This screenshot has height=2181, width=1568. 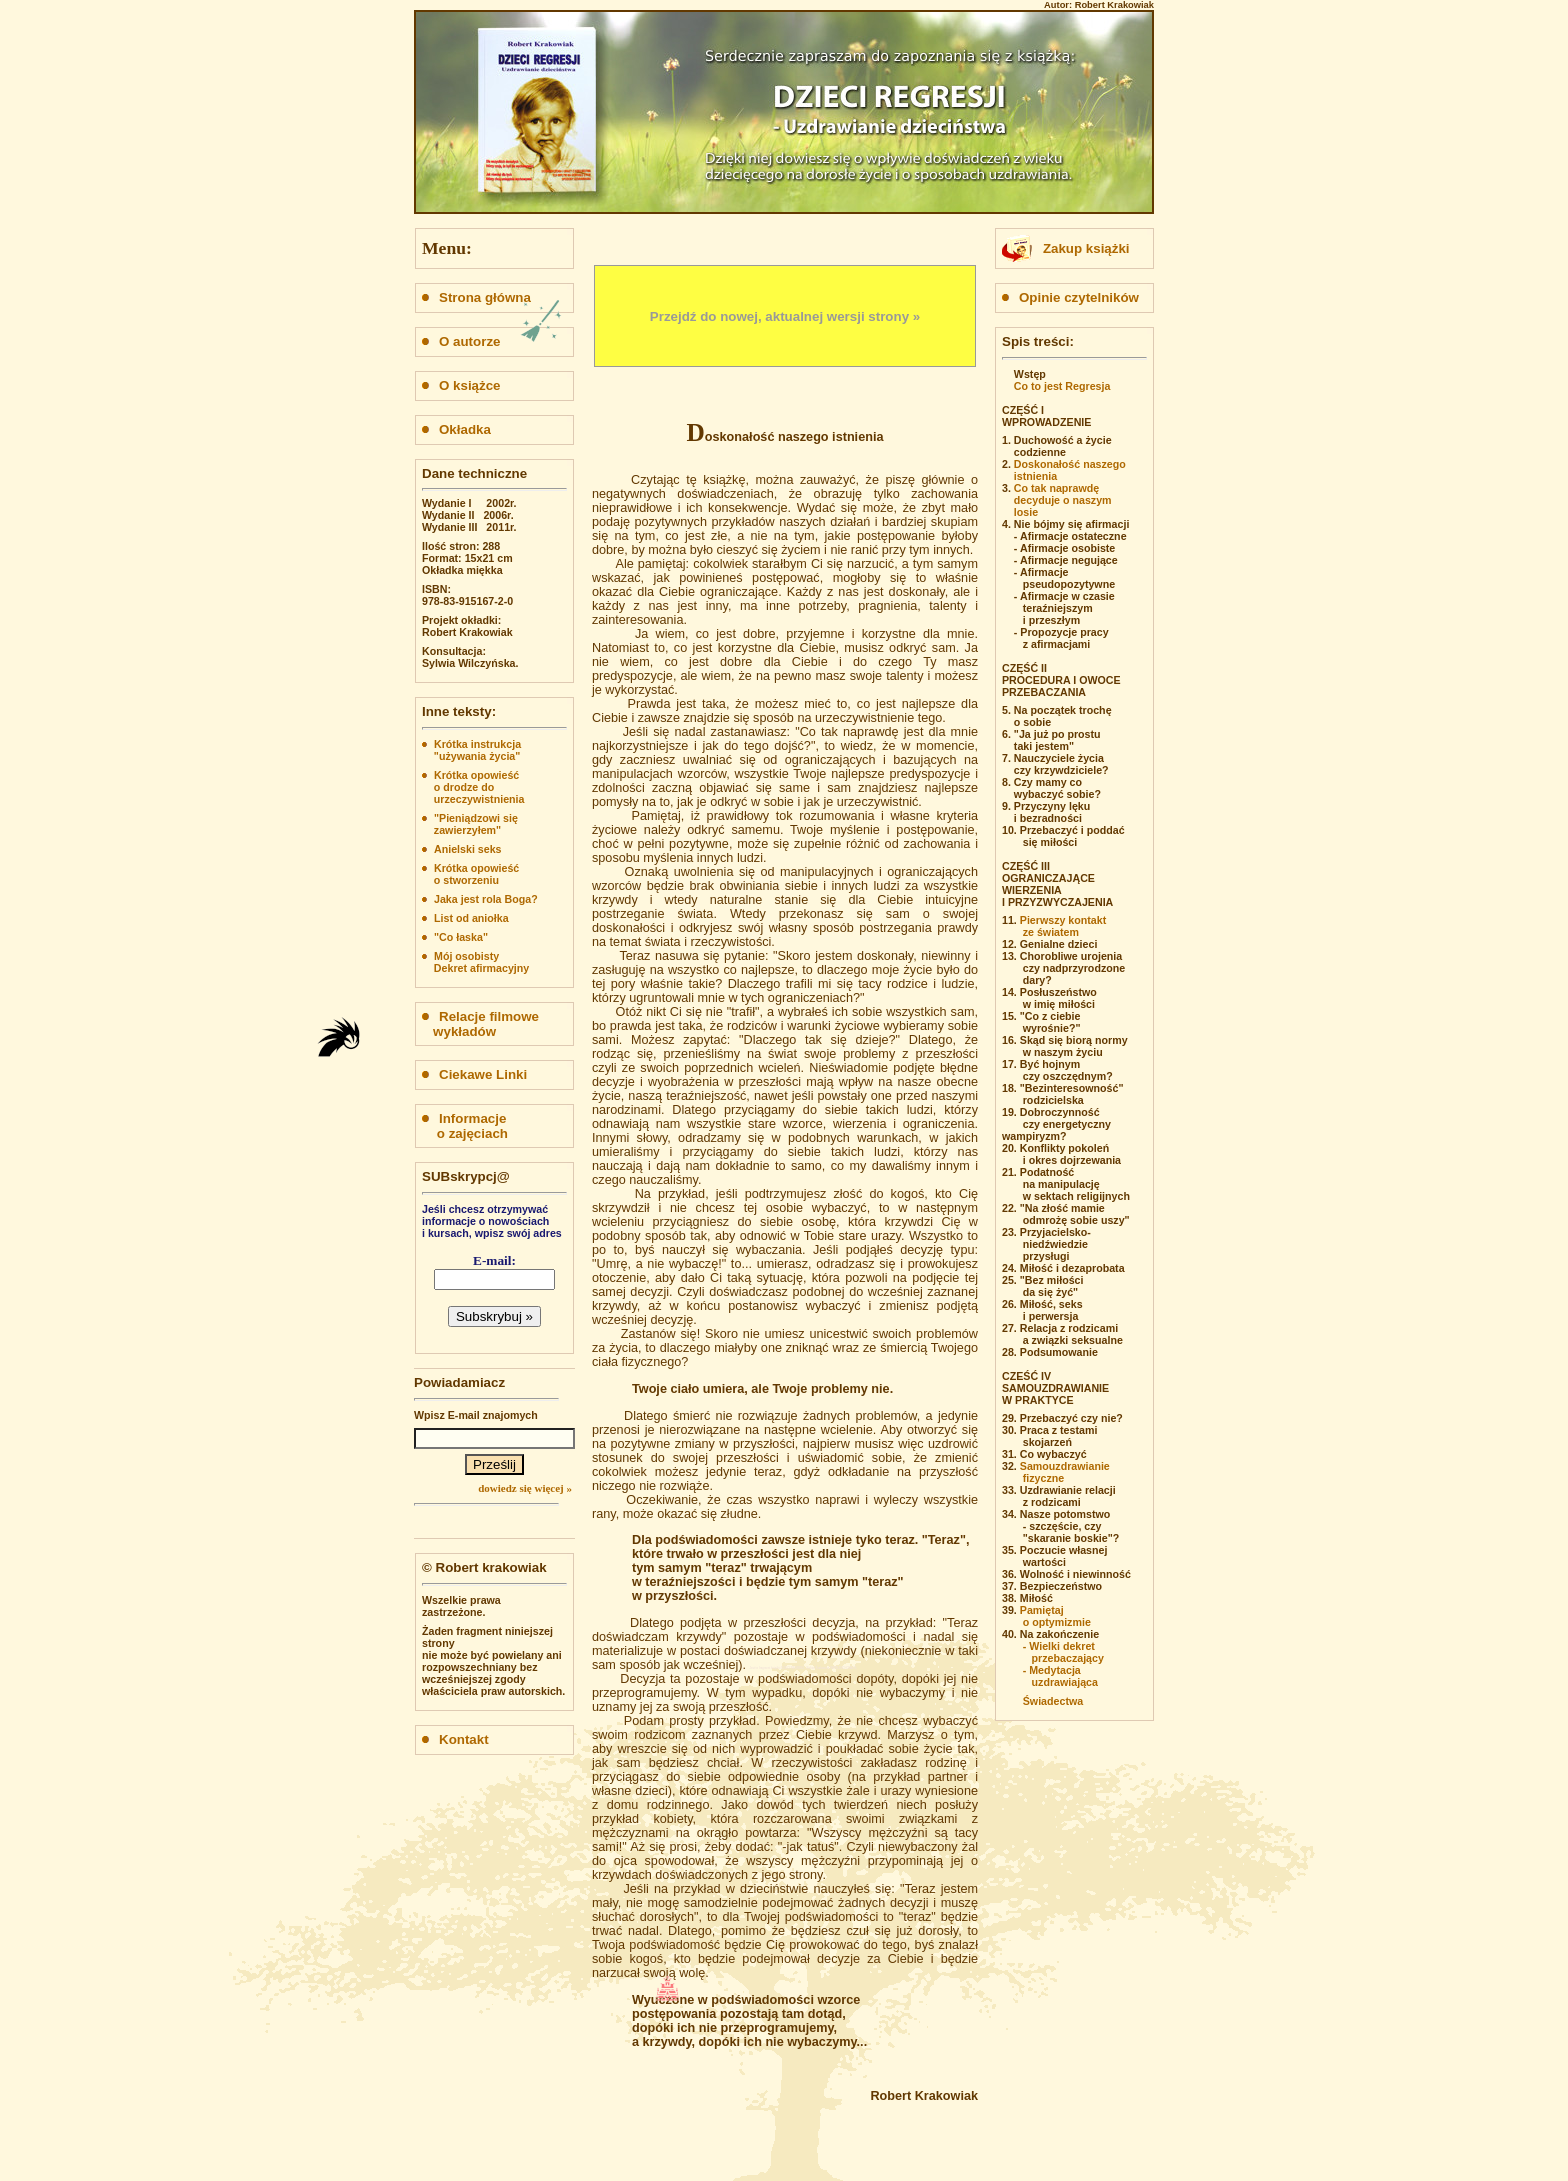 What do you see at coordinates (541, 321) in the screenshot?
I see `cast a cleaning or sweep spell` at bounding box center [541, 321].